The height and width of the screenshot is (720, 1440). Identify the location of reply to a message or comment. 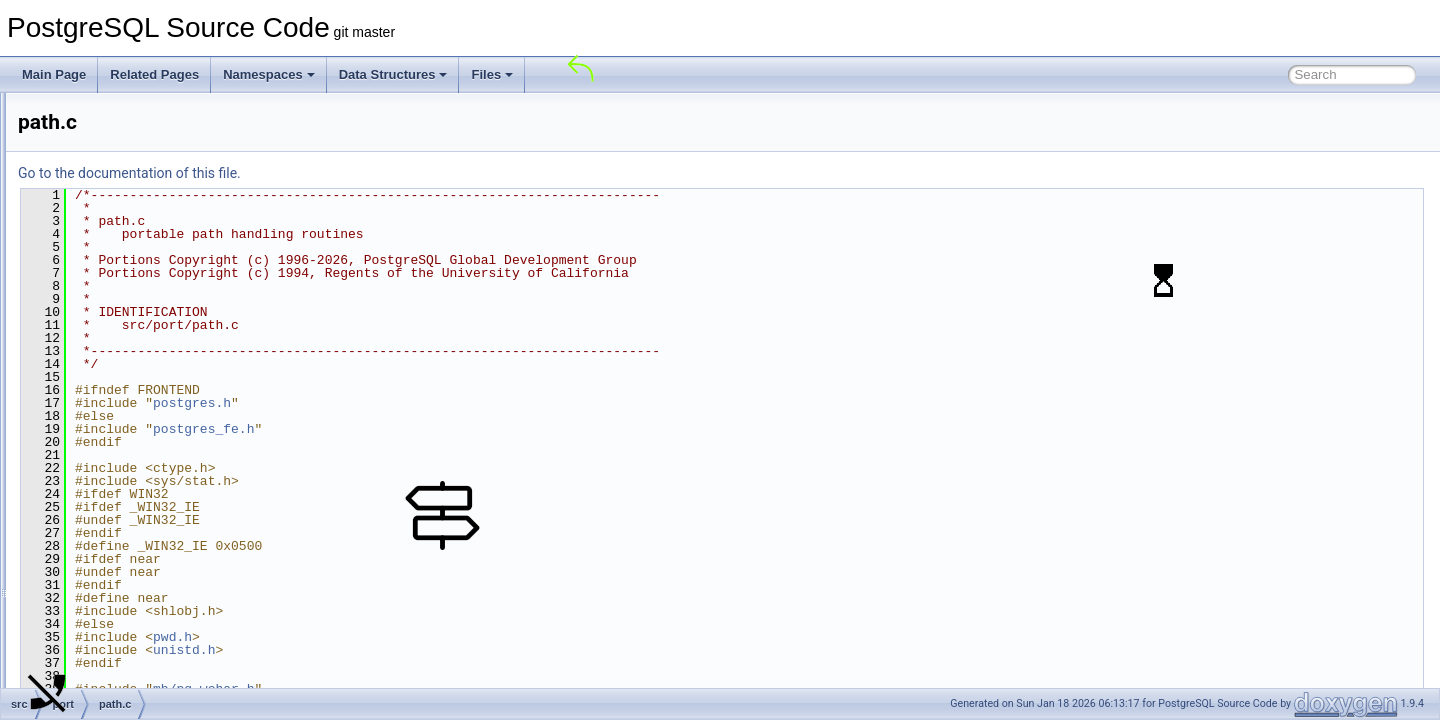
(580, 67).